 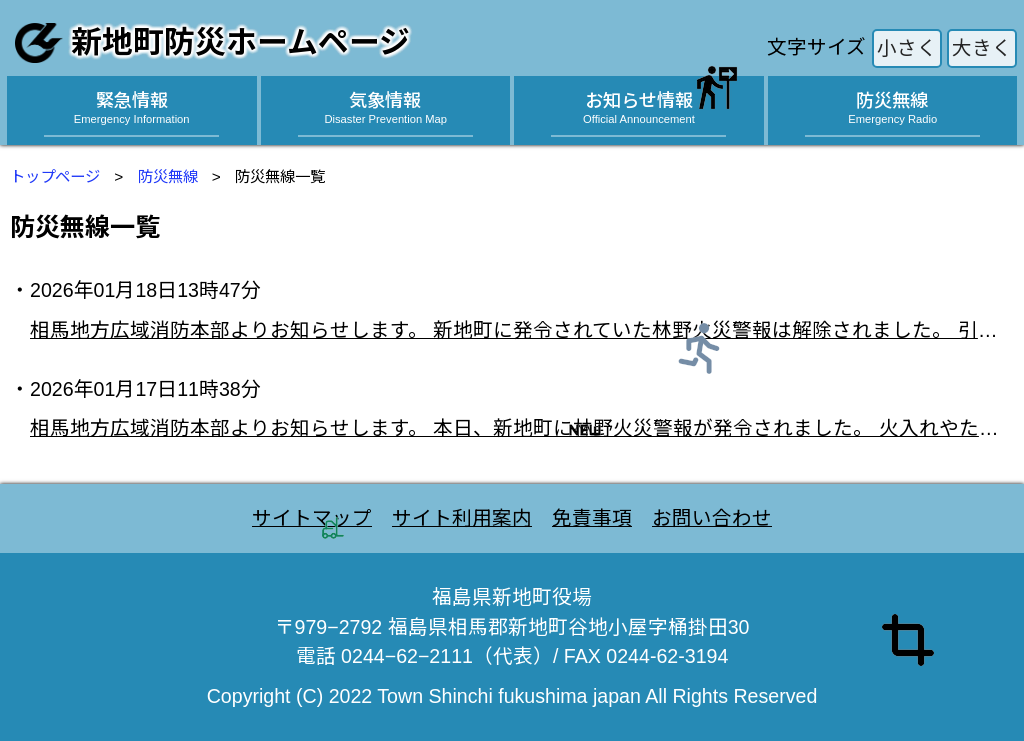 I want to click on access warehouse or inventory management, so click(x=332, y=528).